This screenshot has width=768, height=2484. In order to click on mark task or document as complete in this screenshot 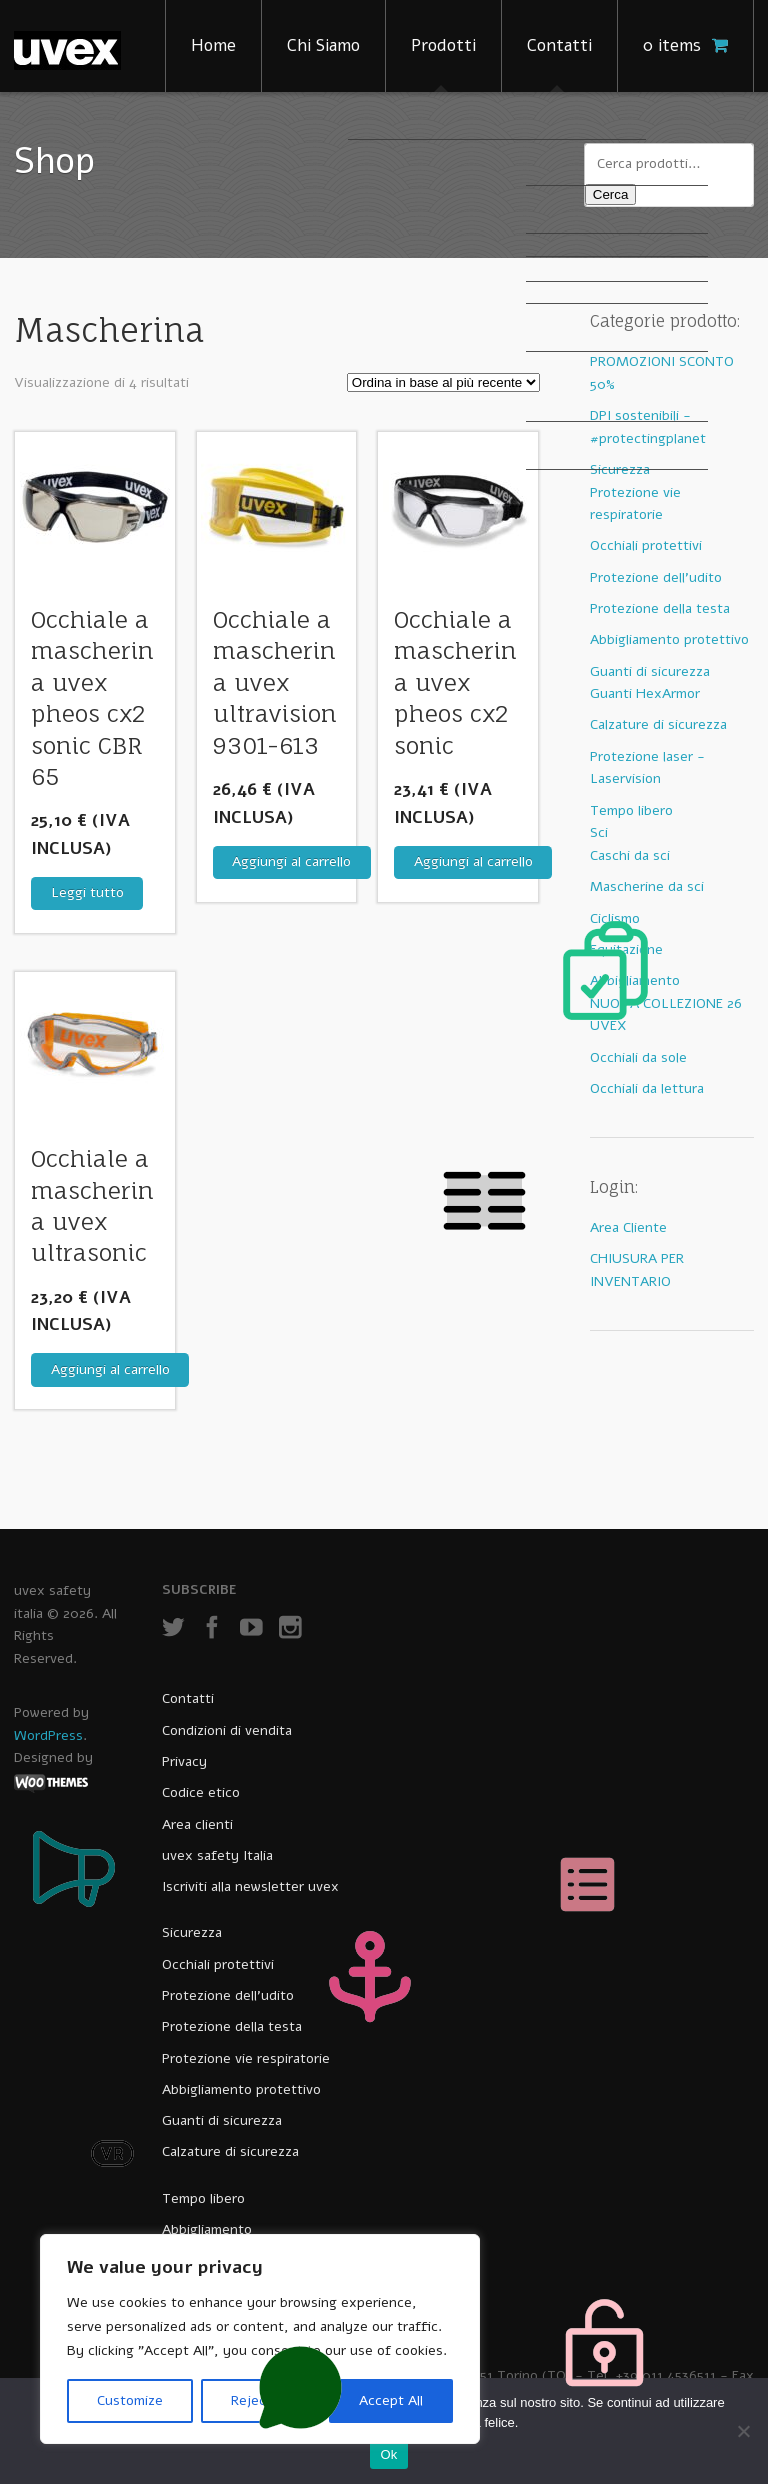, I will do `click(605, 970)`.